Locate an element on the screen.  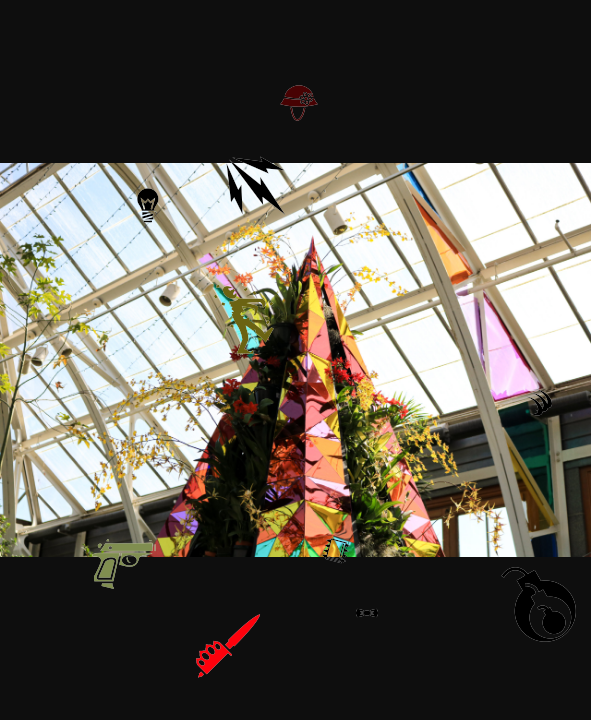
attack or slash action in a game is located at coordinates (538, 402).